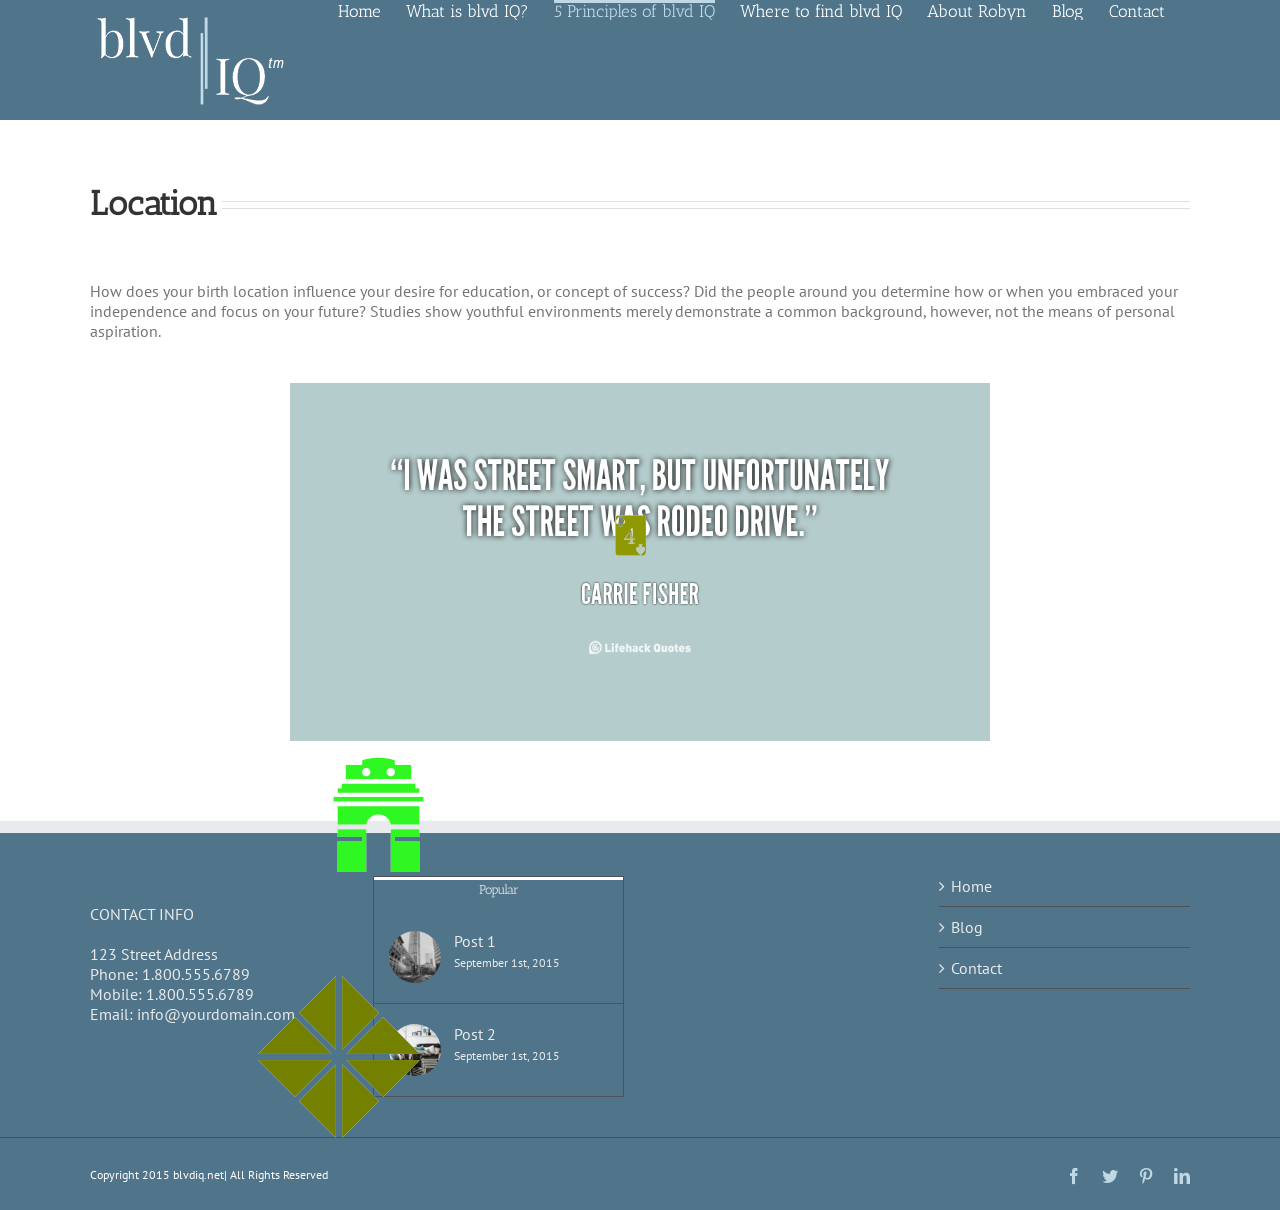 The image size is (1280, 1210). What do you see at coordinates (339, 1057) in the screenshot?
I see `toggle grid or quadrant view` at bounding box center [339, 1057].